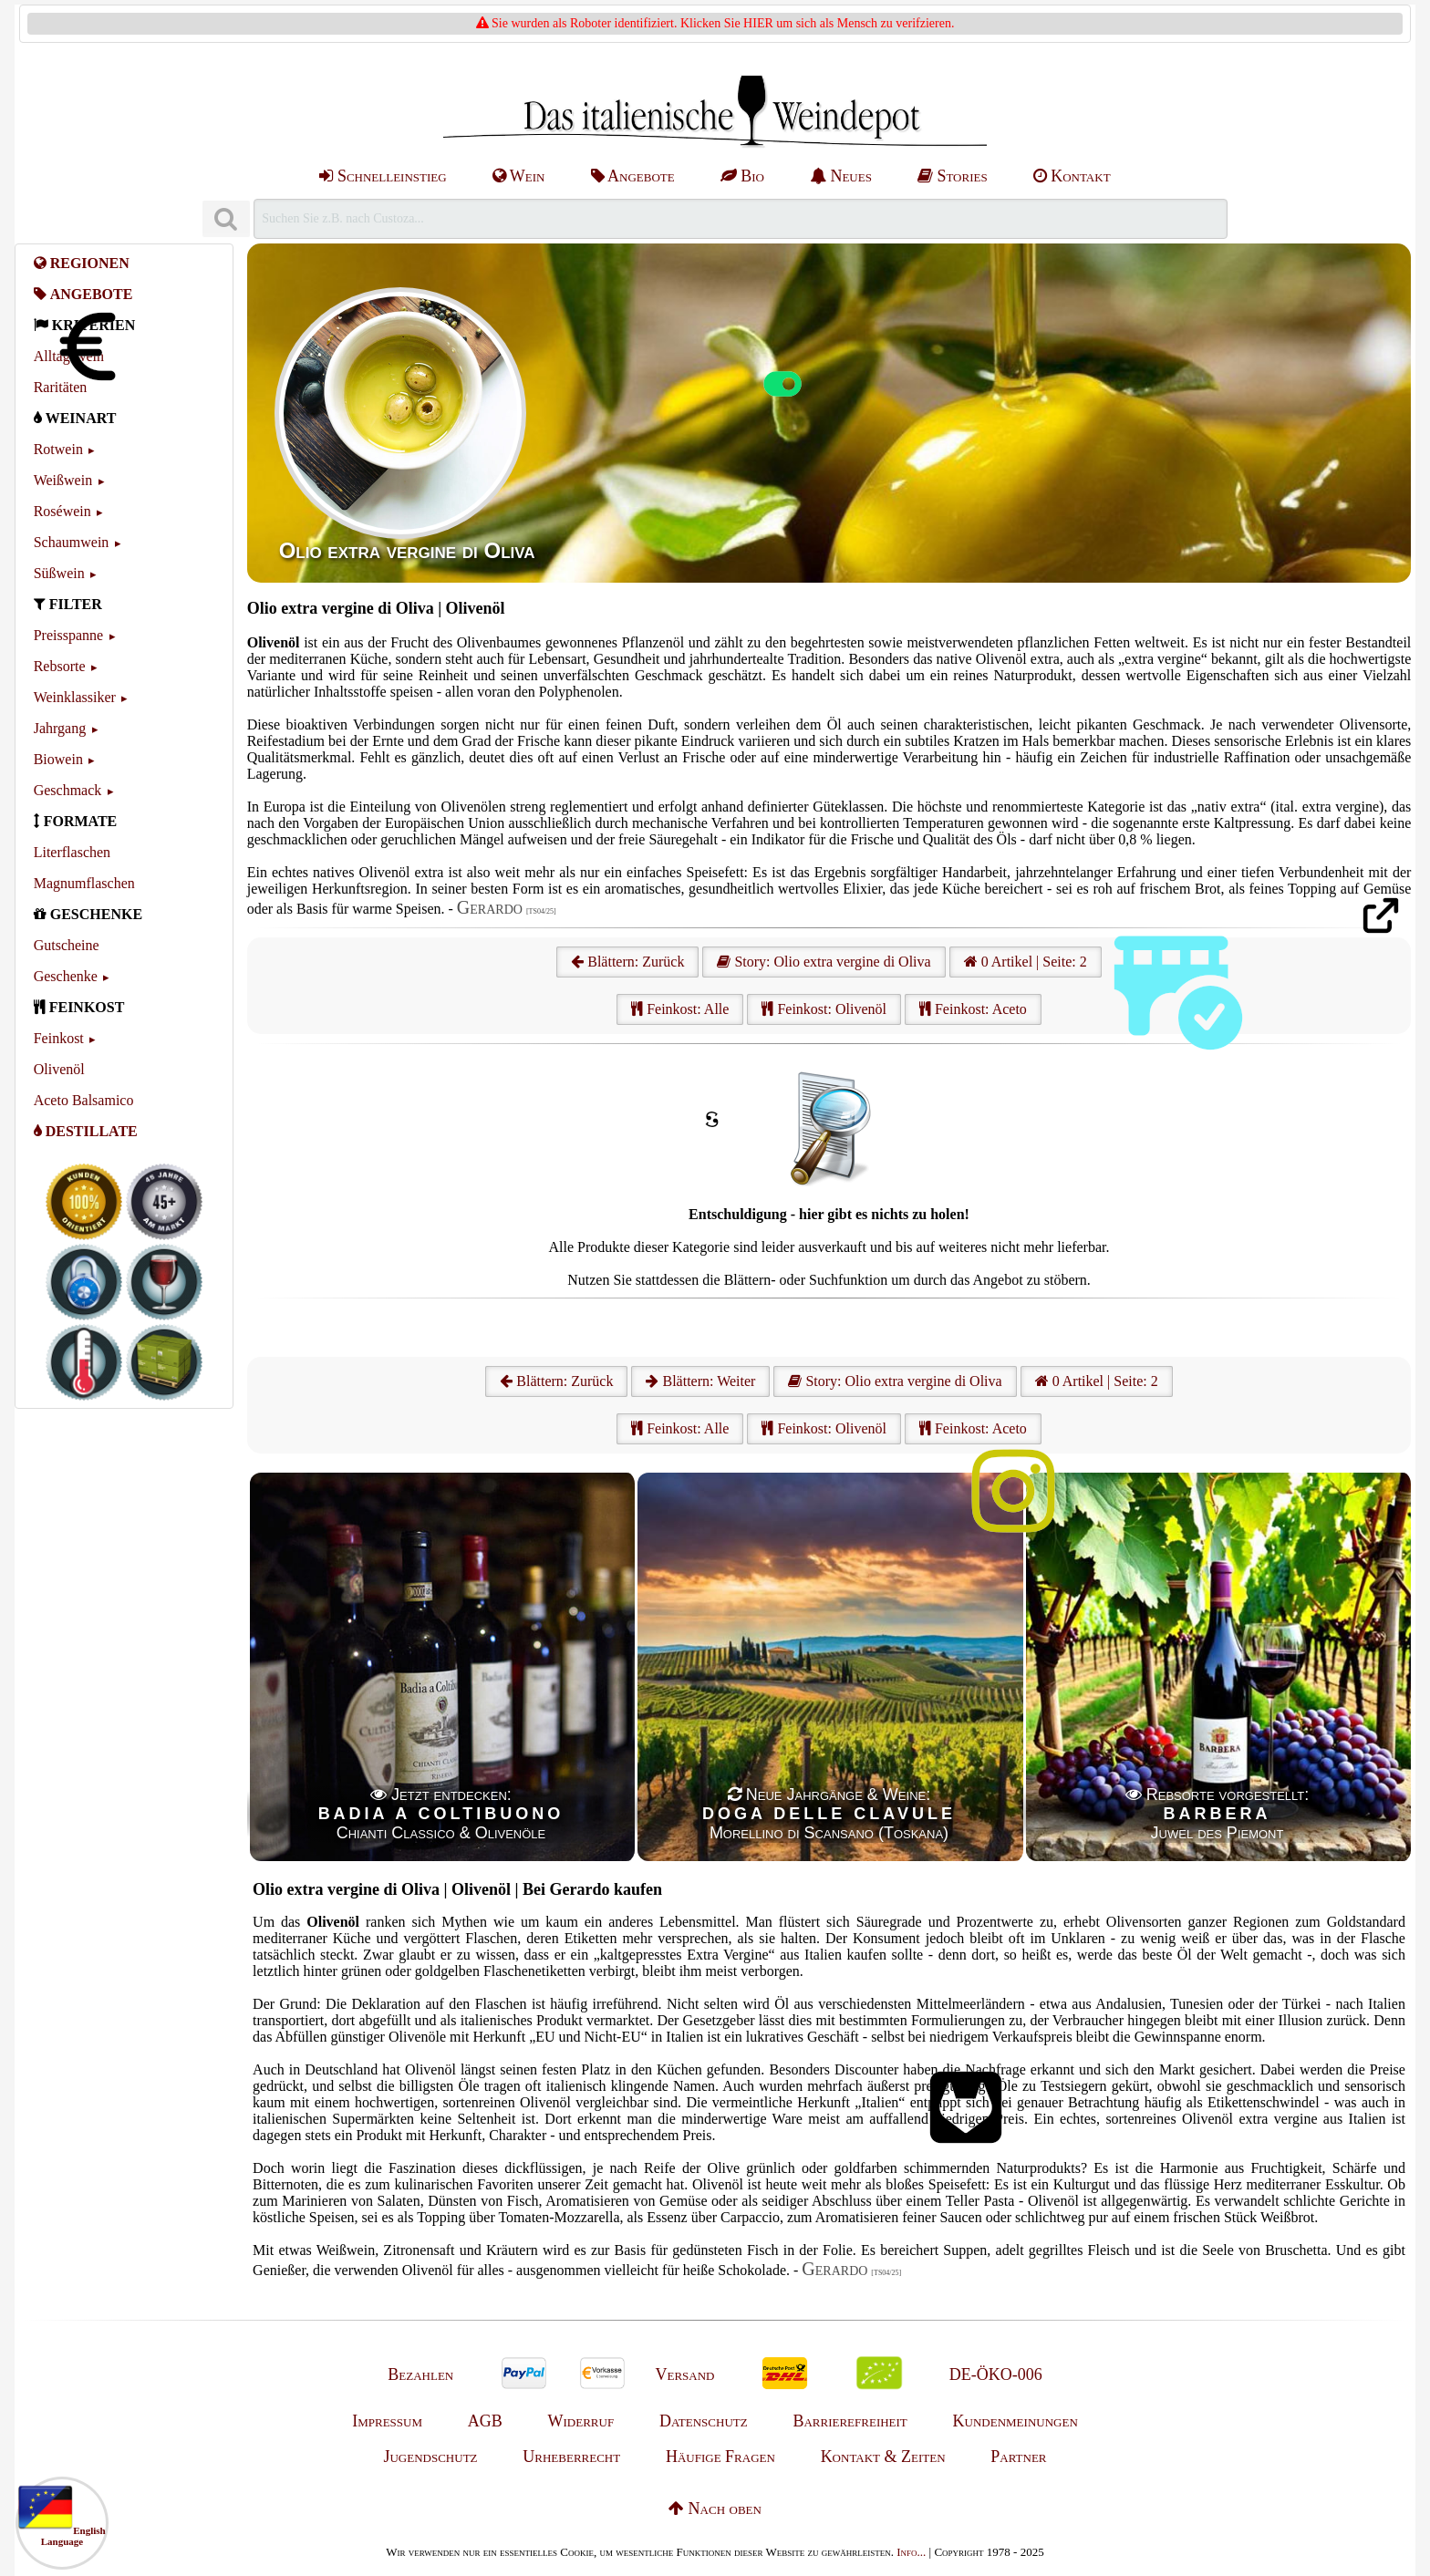 The width and height of the screenshot is (1430, 2576). Describe the element at coordinates (1013, 1491) in the screenshot. I see `open the Instagram app` at that location.